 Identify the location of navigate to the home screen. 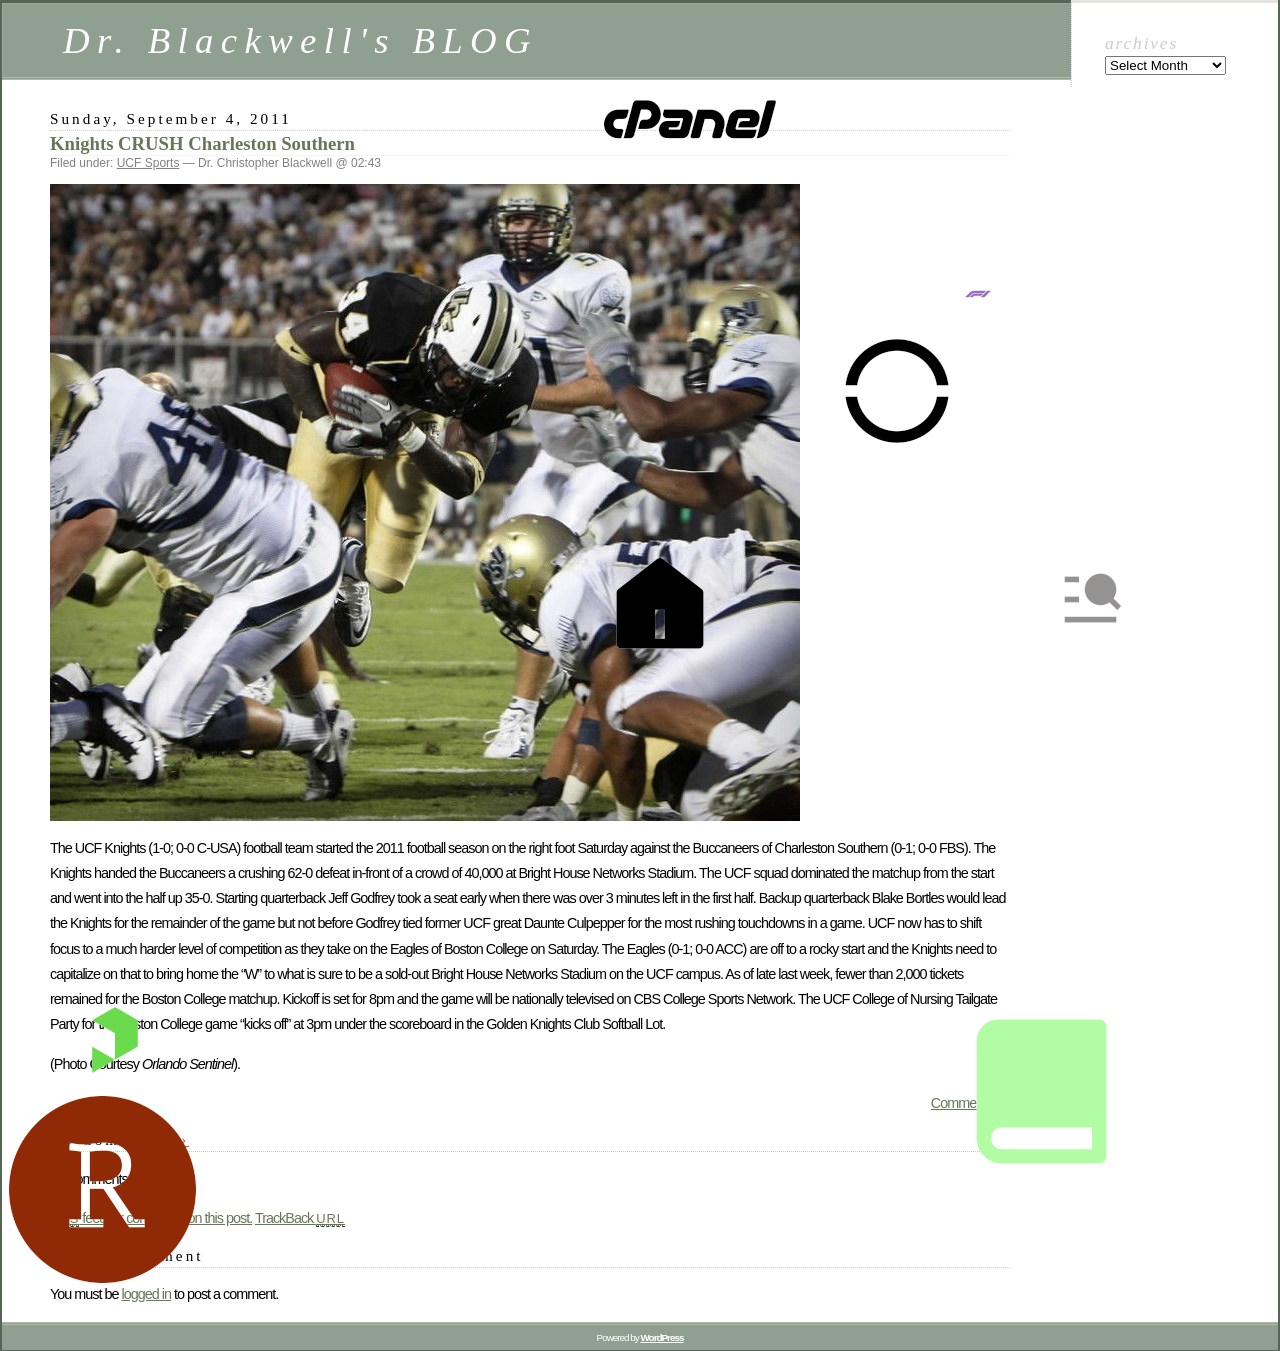
(660, 605).